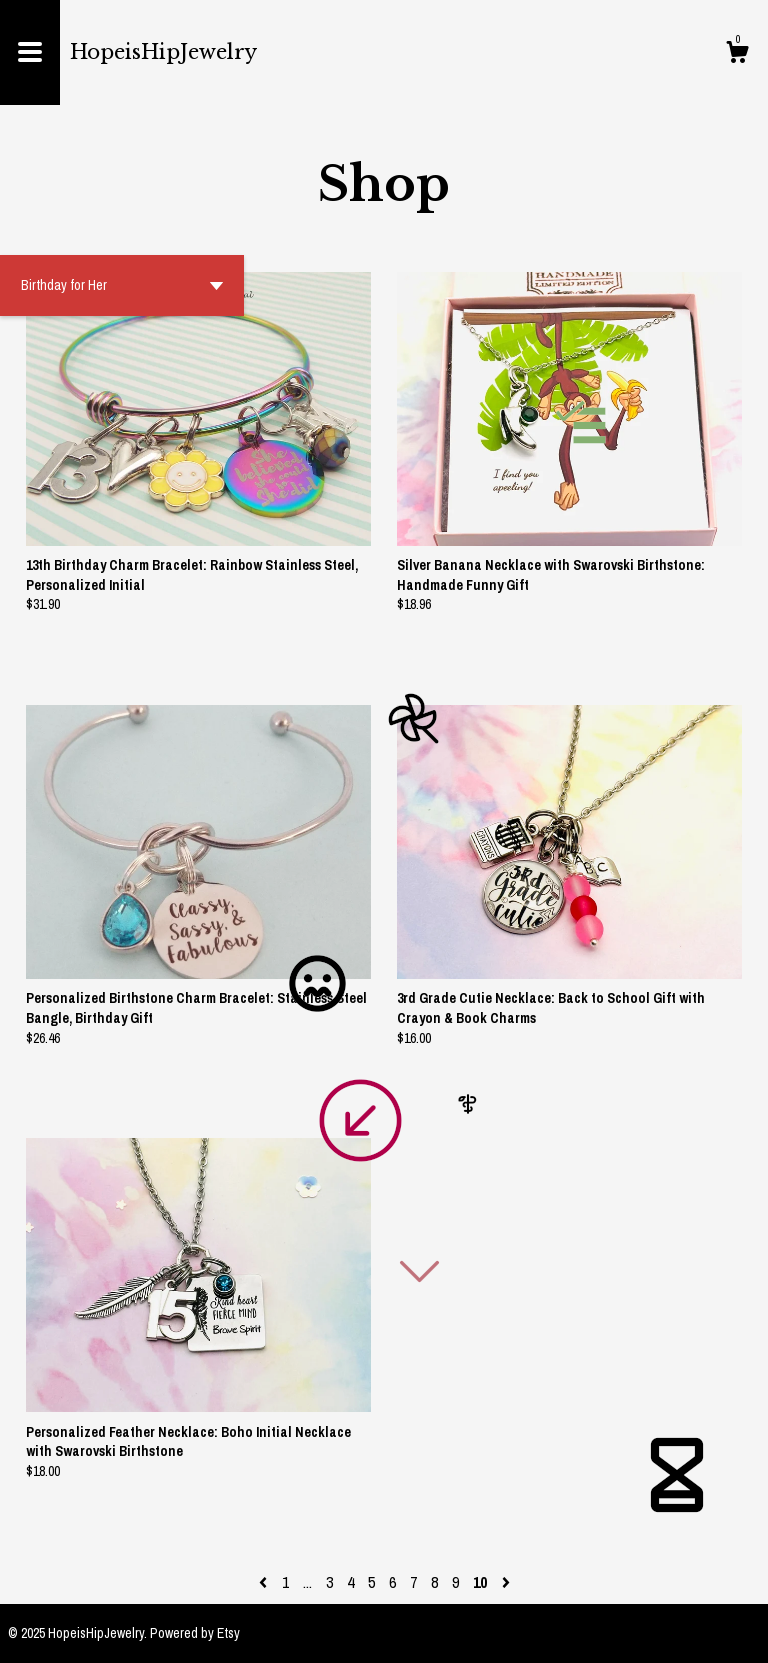 This screenshot has height=1663, width=768. I want to click on view task list or to-do items, so click(580, 425).